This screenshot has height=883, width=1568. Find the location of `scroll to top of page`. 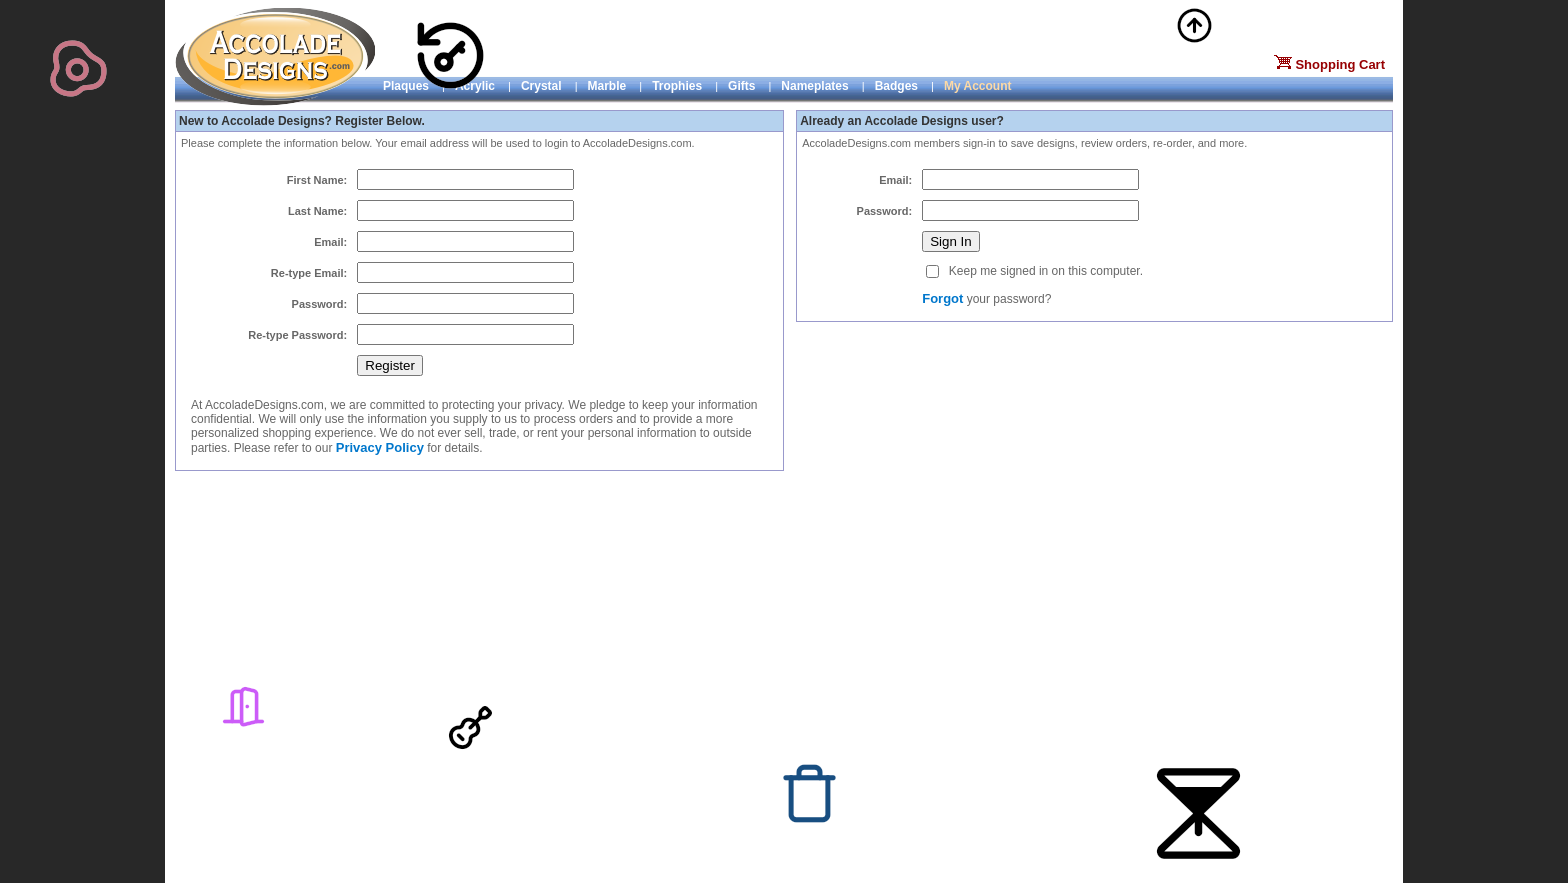

scroll to top of page is located at coordinates (1194, 25).